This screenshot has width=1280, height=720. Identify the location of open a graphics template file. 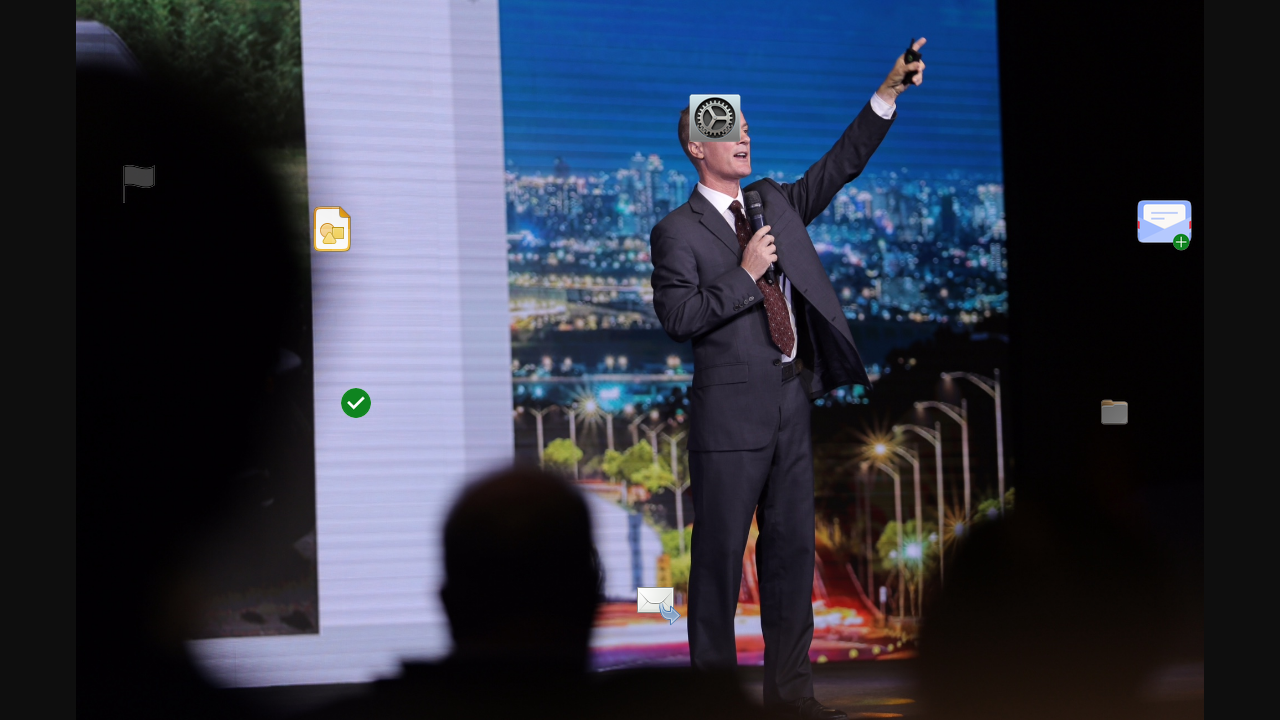
(332, 229).